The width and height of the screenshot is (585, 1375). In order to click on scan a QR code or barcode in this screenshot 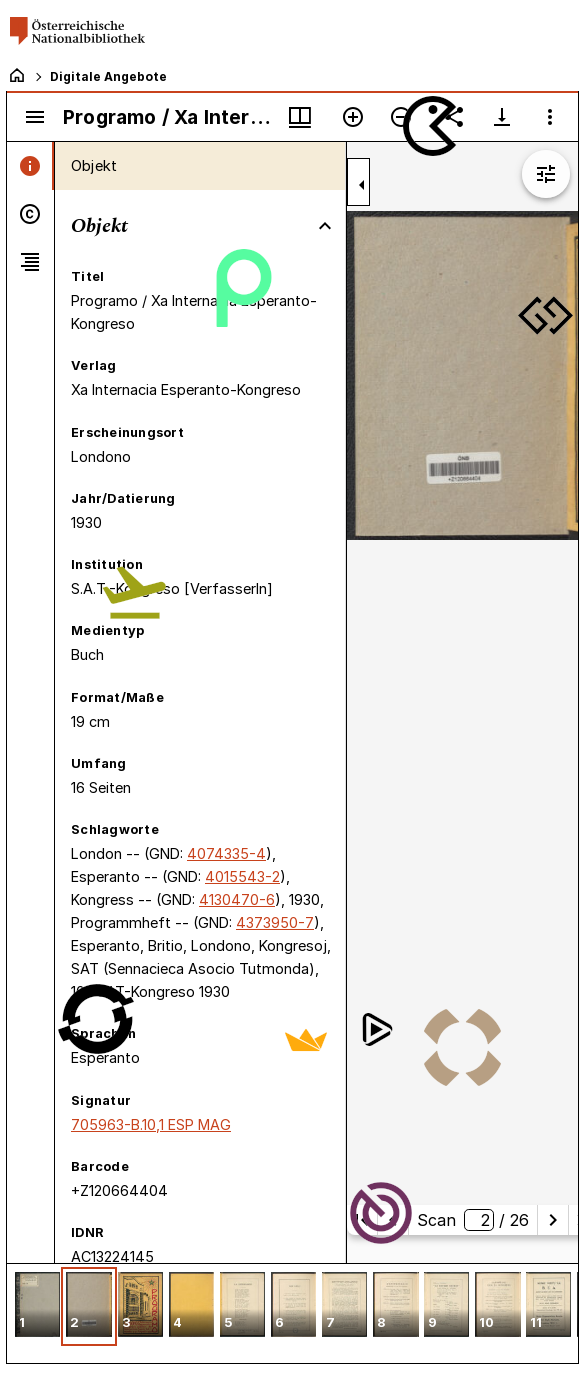, I will do `click(381, 1213)`.